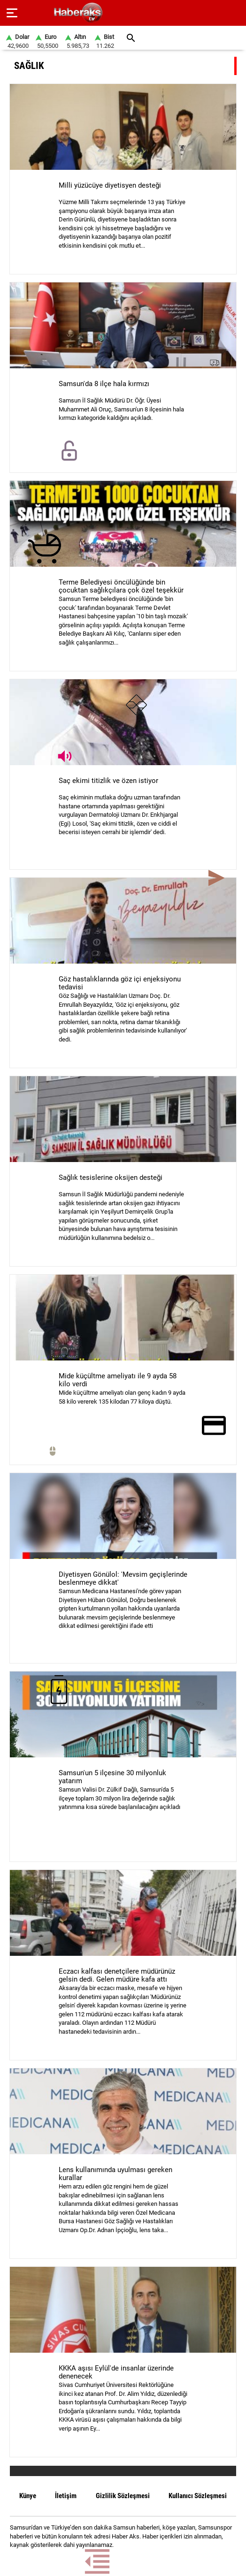 The image size is (246, 2576). I want to click on manage payment methods, so click(214, 1425).